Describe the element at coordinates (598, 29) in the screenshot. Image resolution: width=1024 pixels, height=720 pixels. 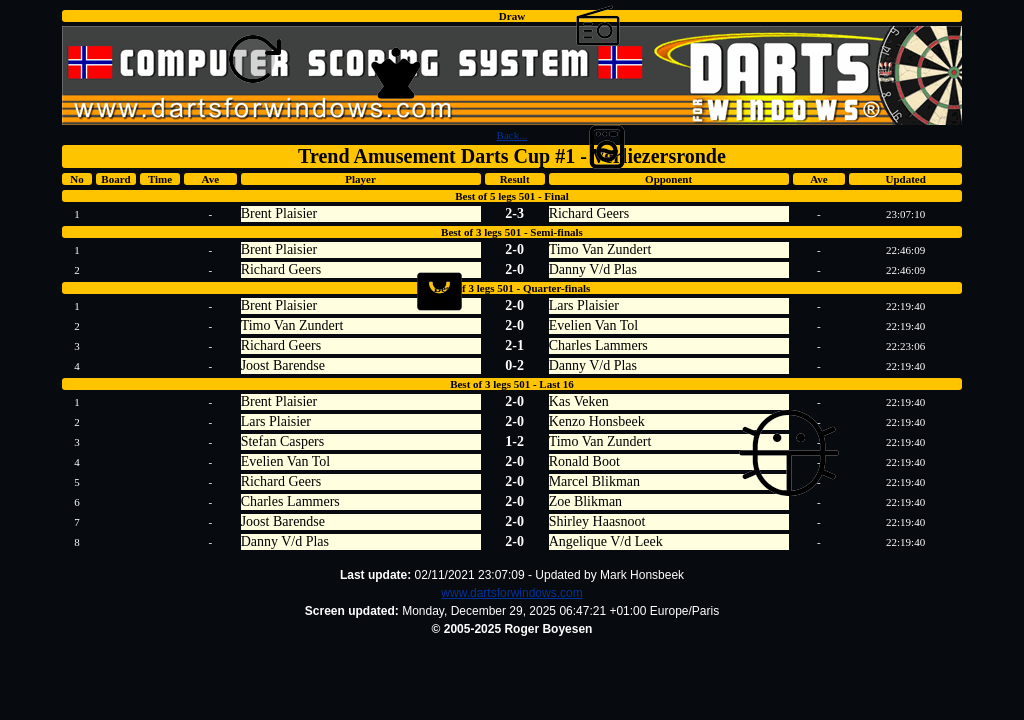
I see `open radio or audio streaming` at that location.